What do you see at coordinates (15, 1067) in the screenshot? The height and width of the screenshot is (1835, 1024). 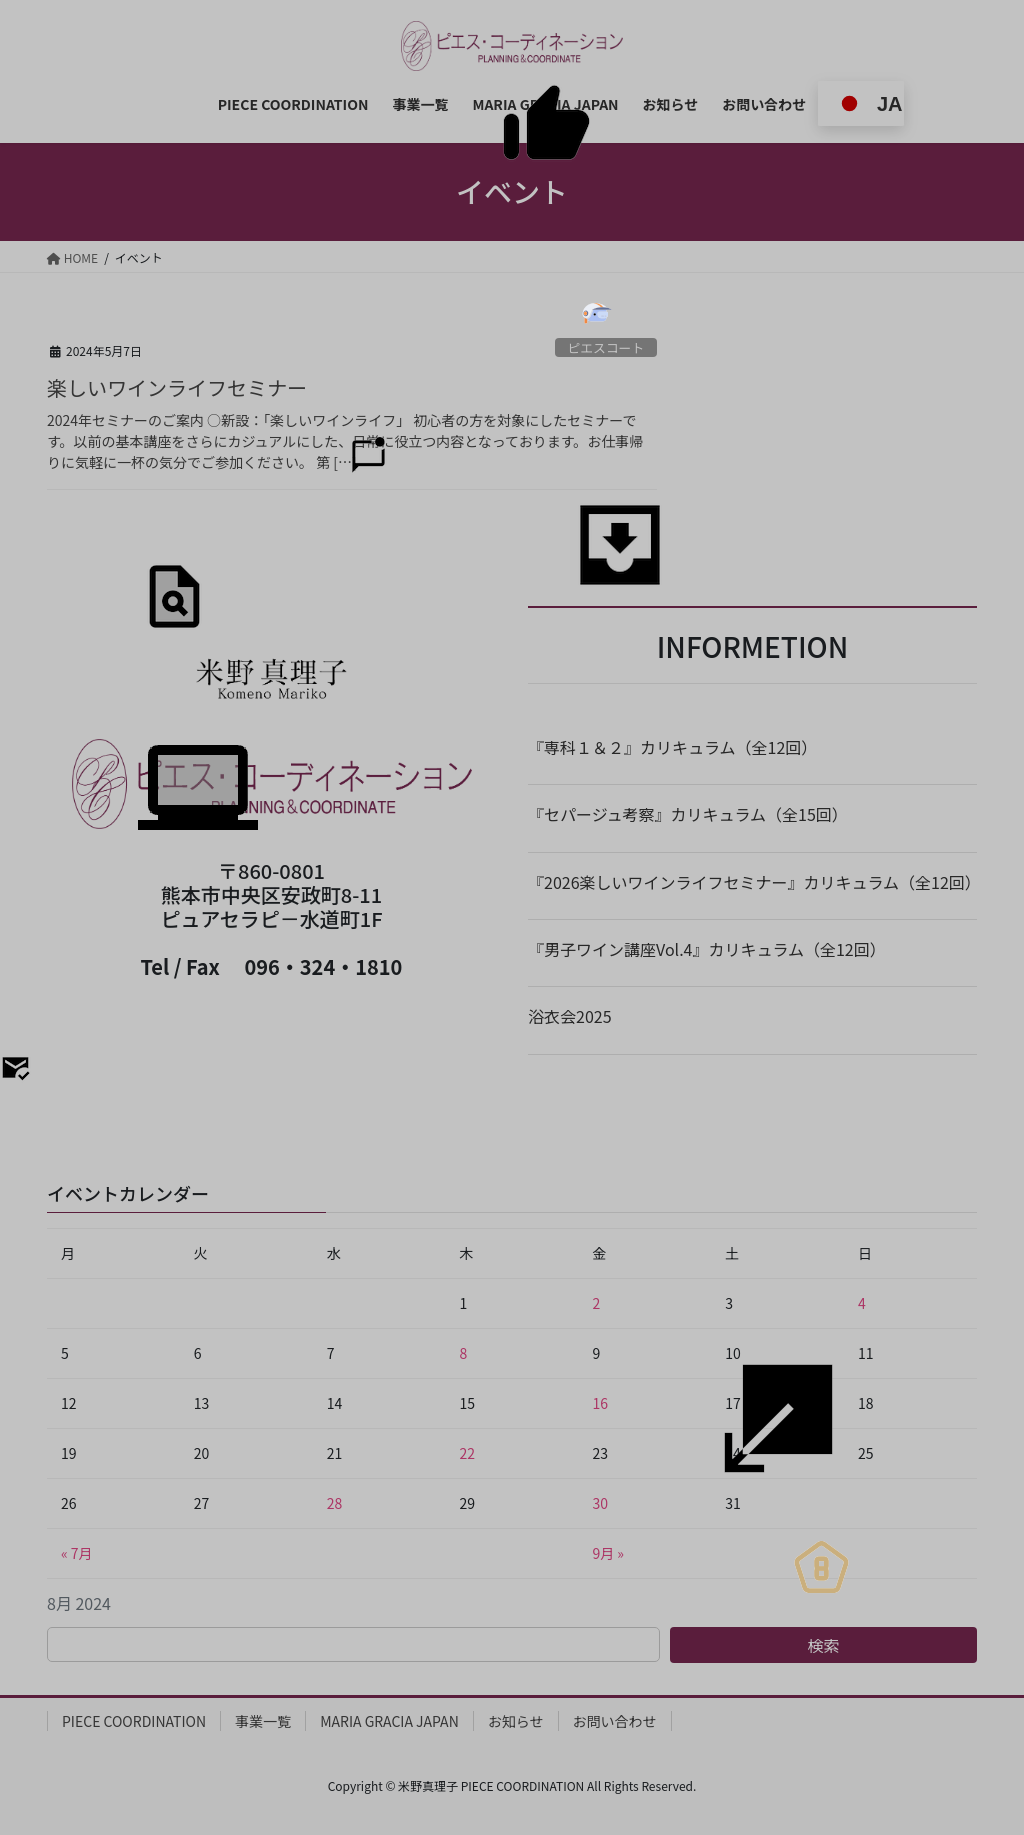 I see `mark email as read` at bounding box center [15, 1067].